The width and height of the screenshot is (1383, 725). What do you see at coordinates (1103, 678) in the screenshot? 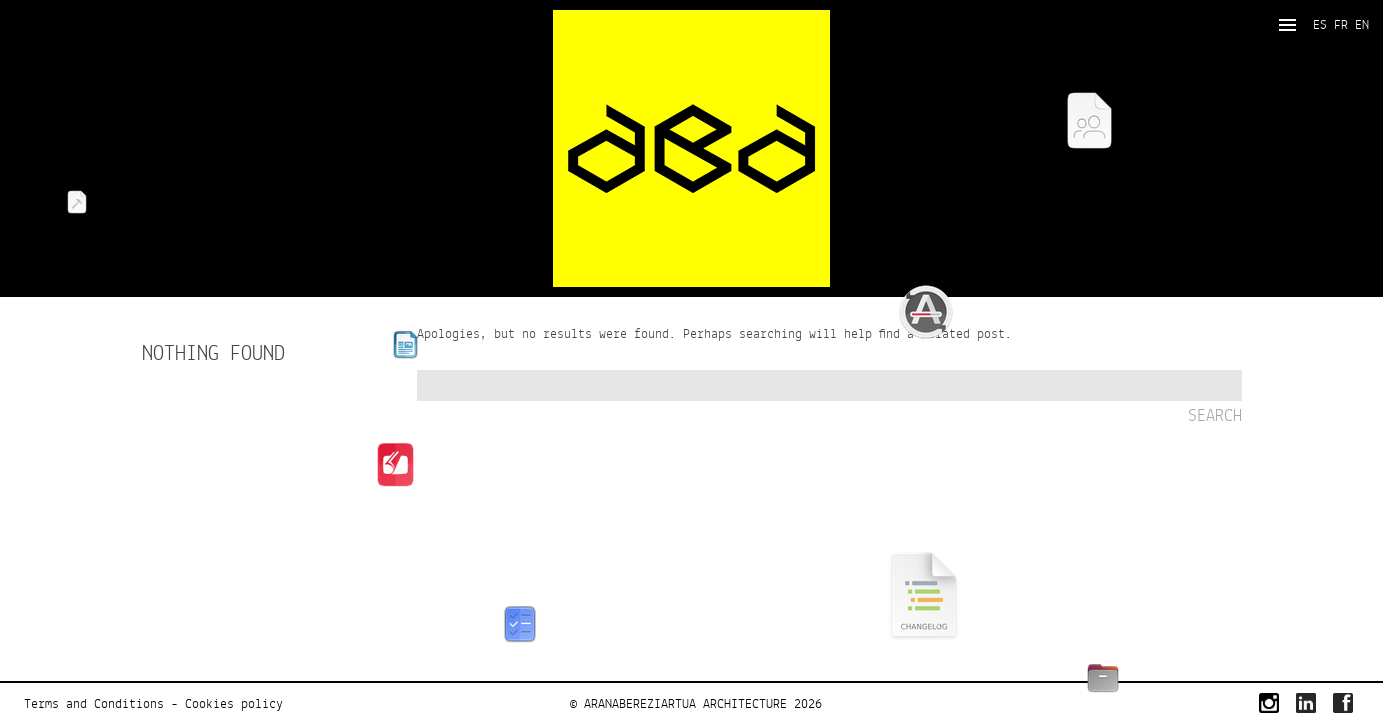
I see `open the files application` at bounding box center [1103, 678].